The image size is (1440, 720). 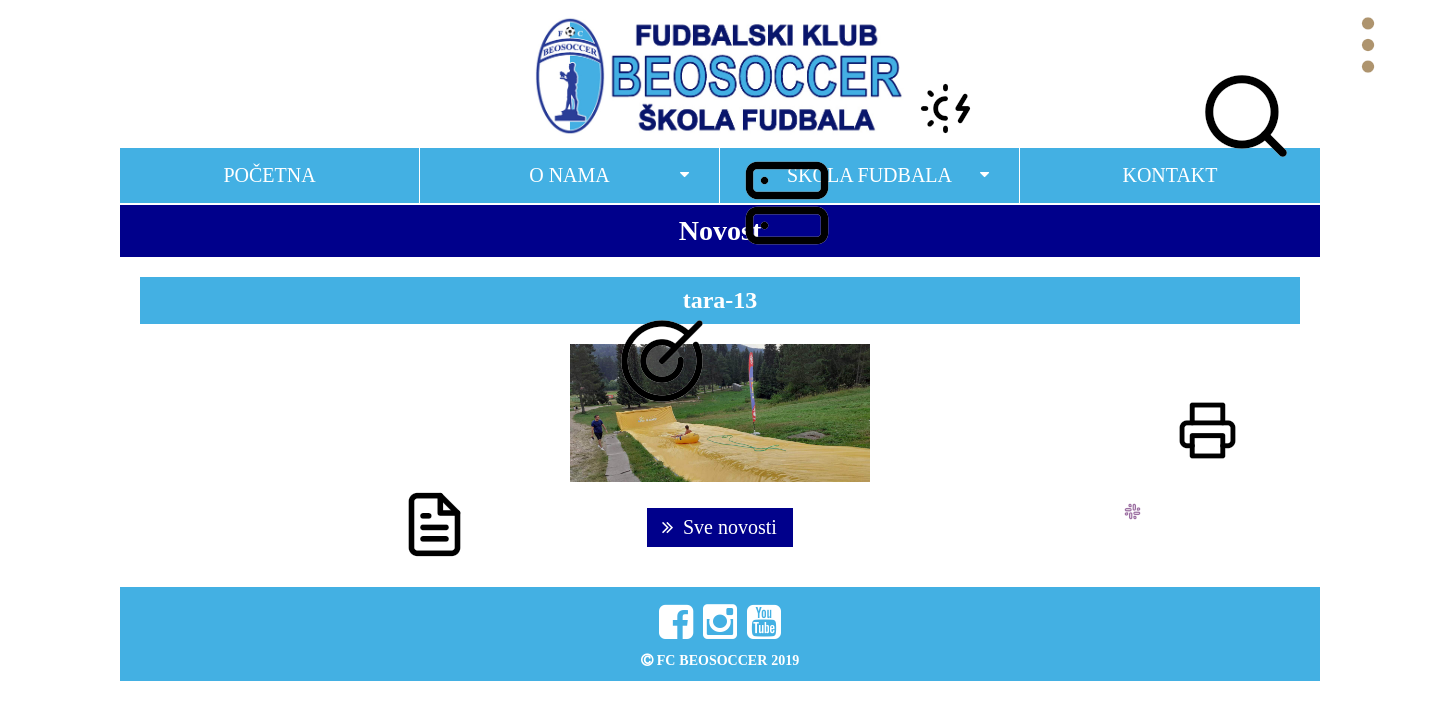 I want to click on set a goal or target, so click(x=662, y=361).